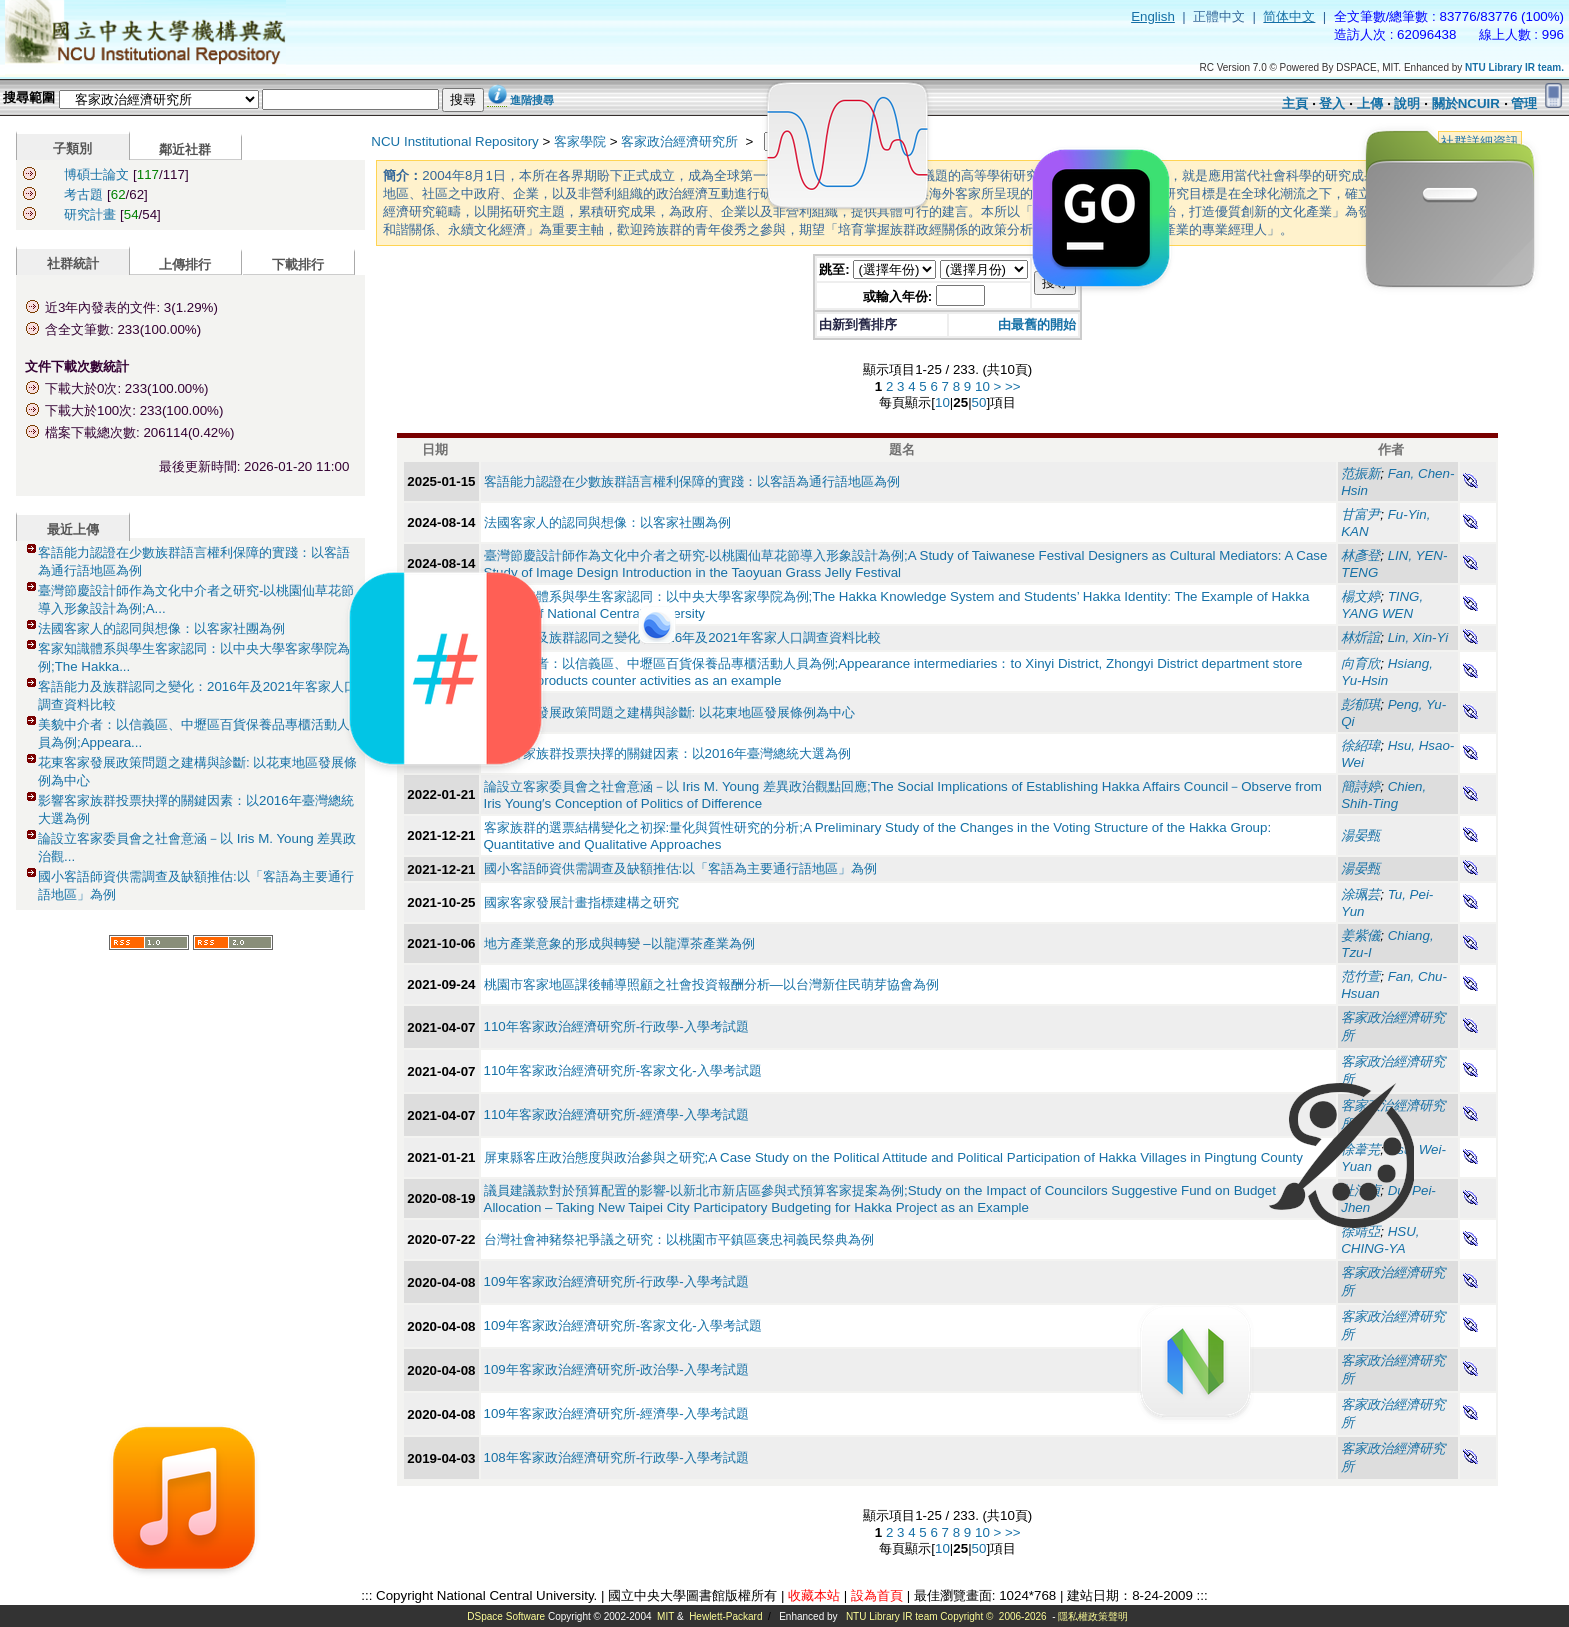 This screenshot has height=1627, width=1569. What do you see at coordinates (445, 668) in the screenshot?
I see `launch ryujinx nintendo switch emulator` at bounding box center [445, 668].